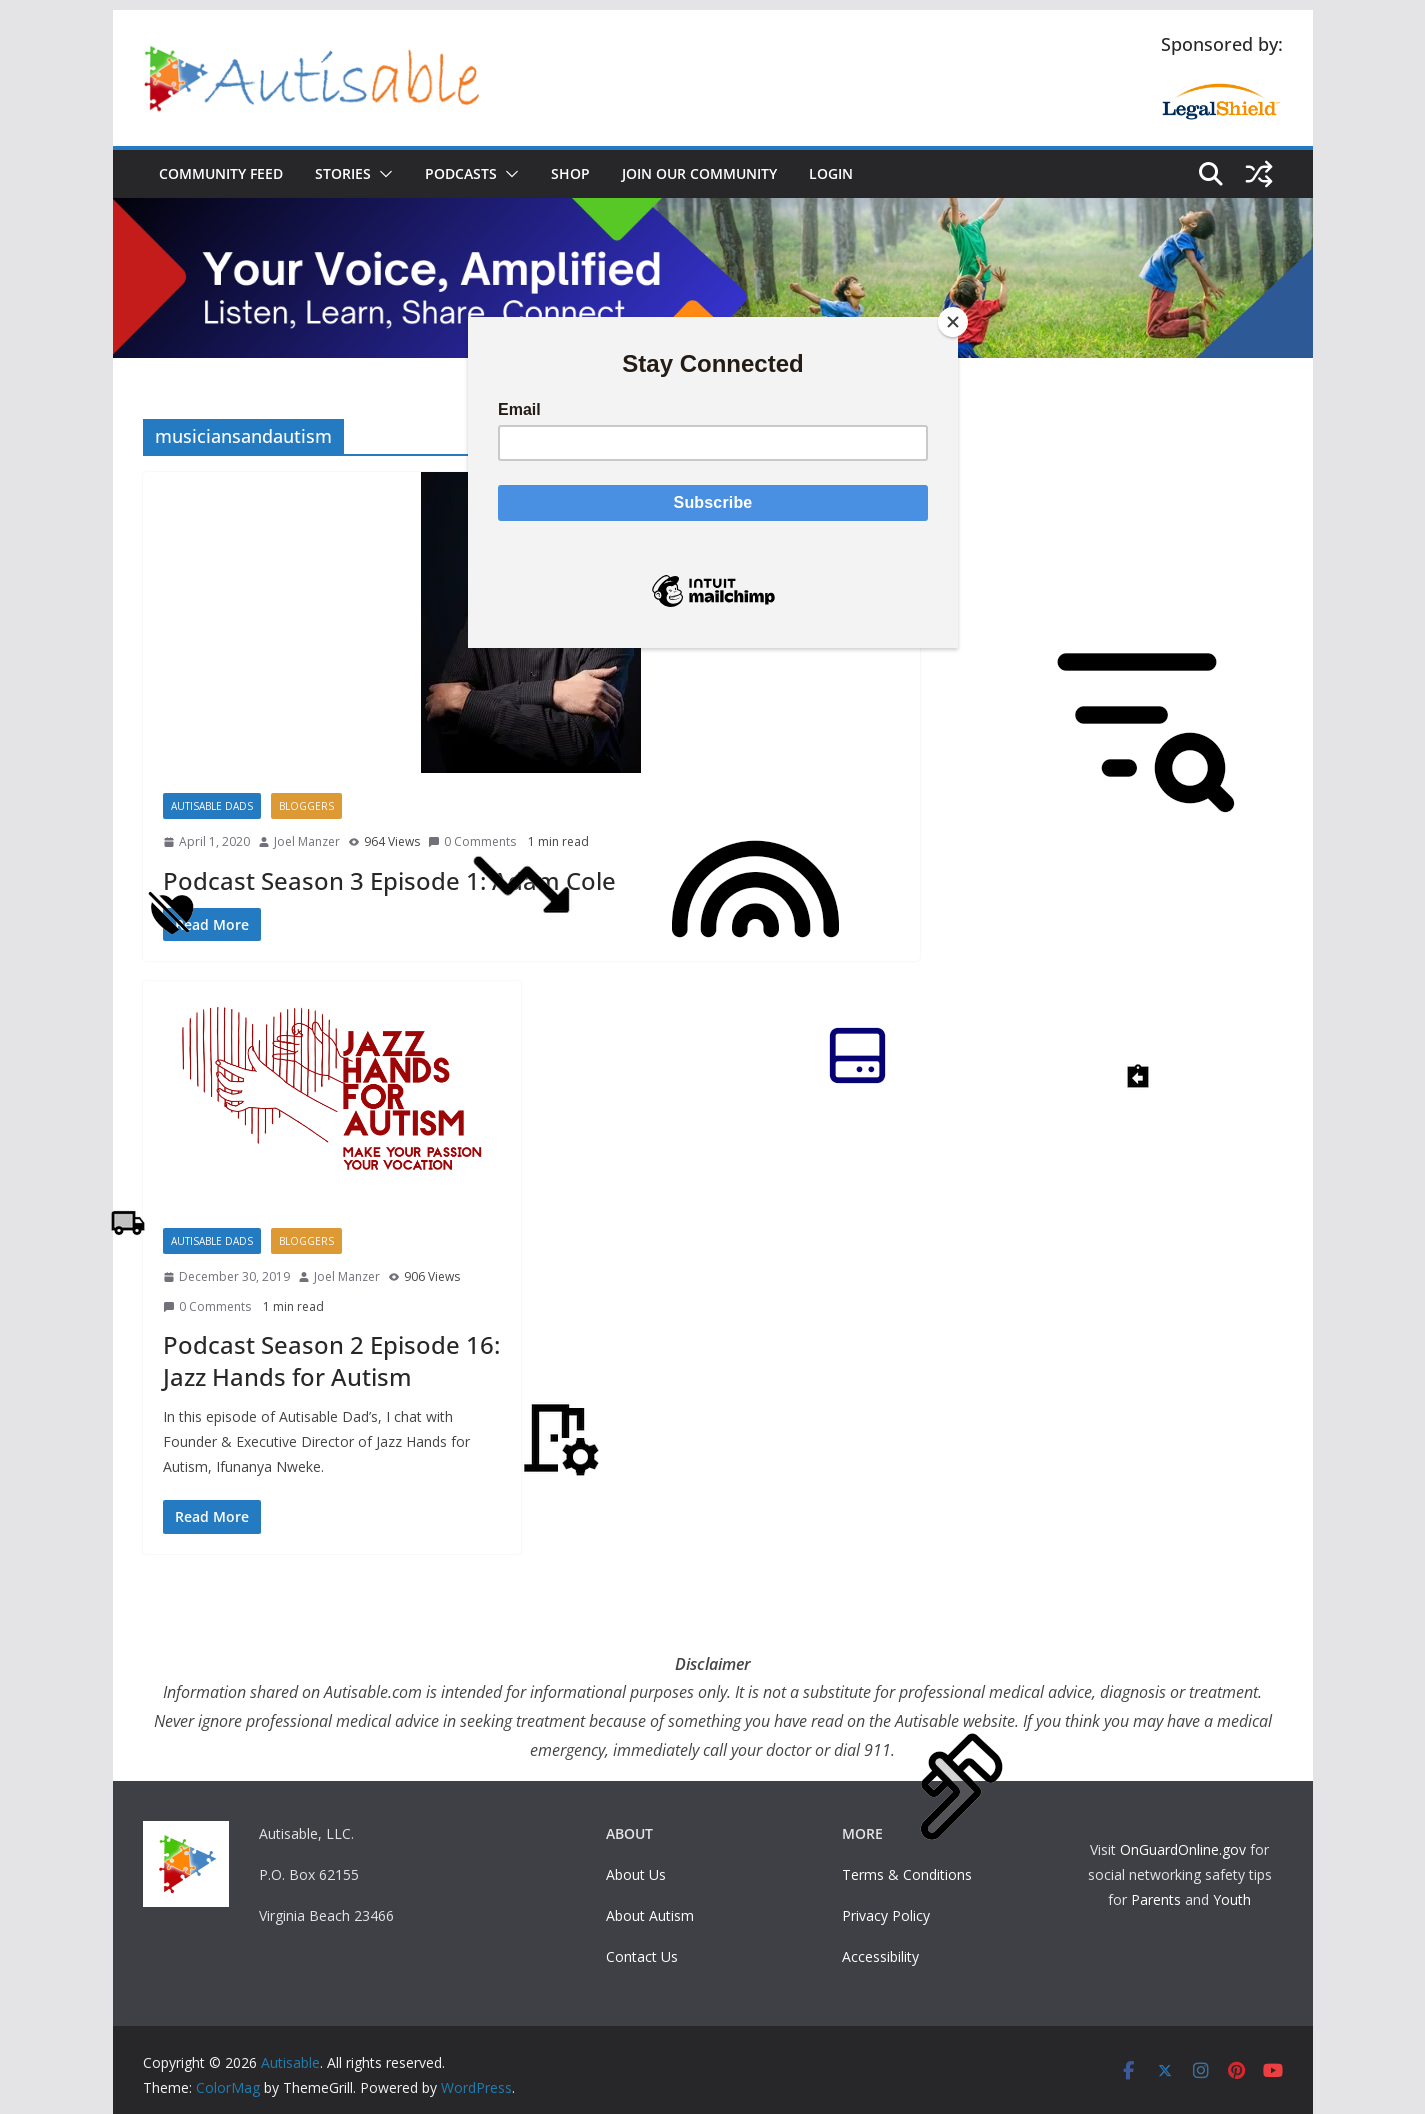 The height and width of the screenshot is (2114, 1425). What do you see at coordinates (128, 1223) in the screenshot?
I see `track your delivery status` at bounding box center [128, 1223].